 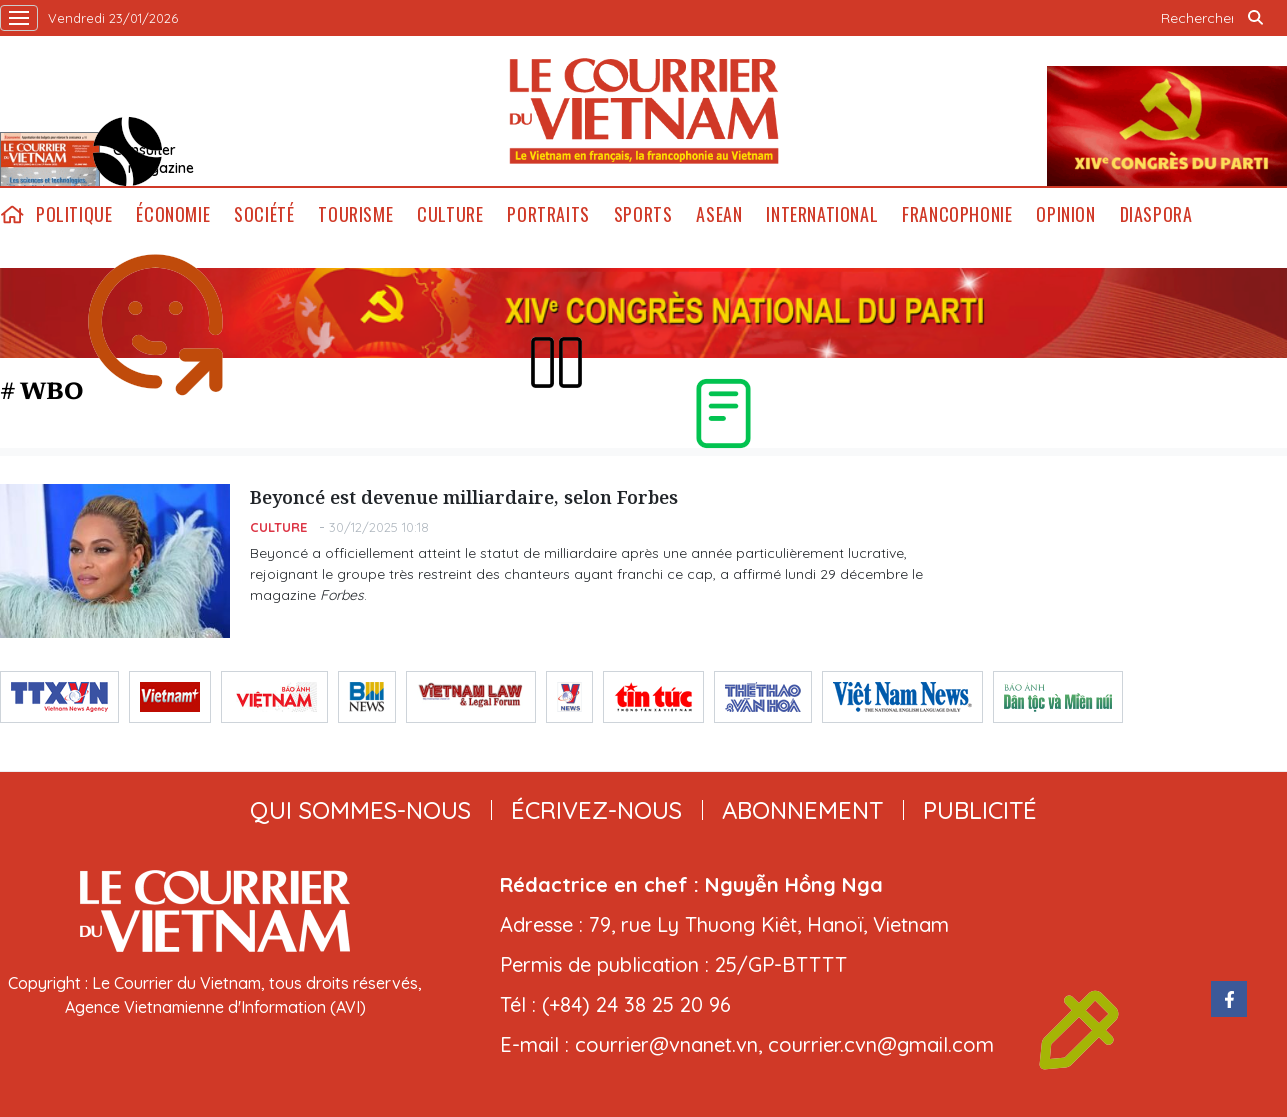 I want to click on switch to column view layout, so click(x=556, y=362).